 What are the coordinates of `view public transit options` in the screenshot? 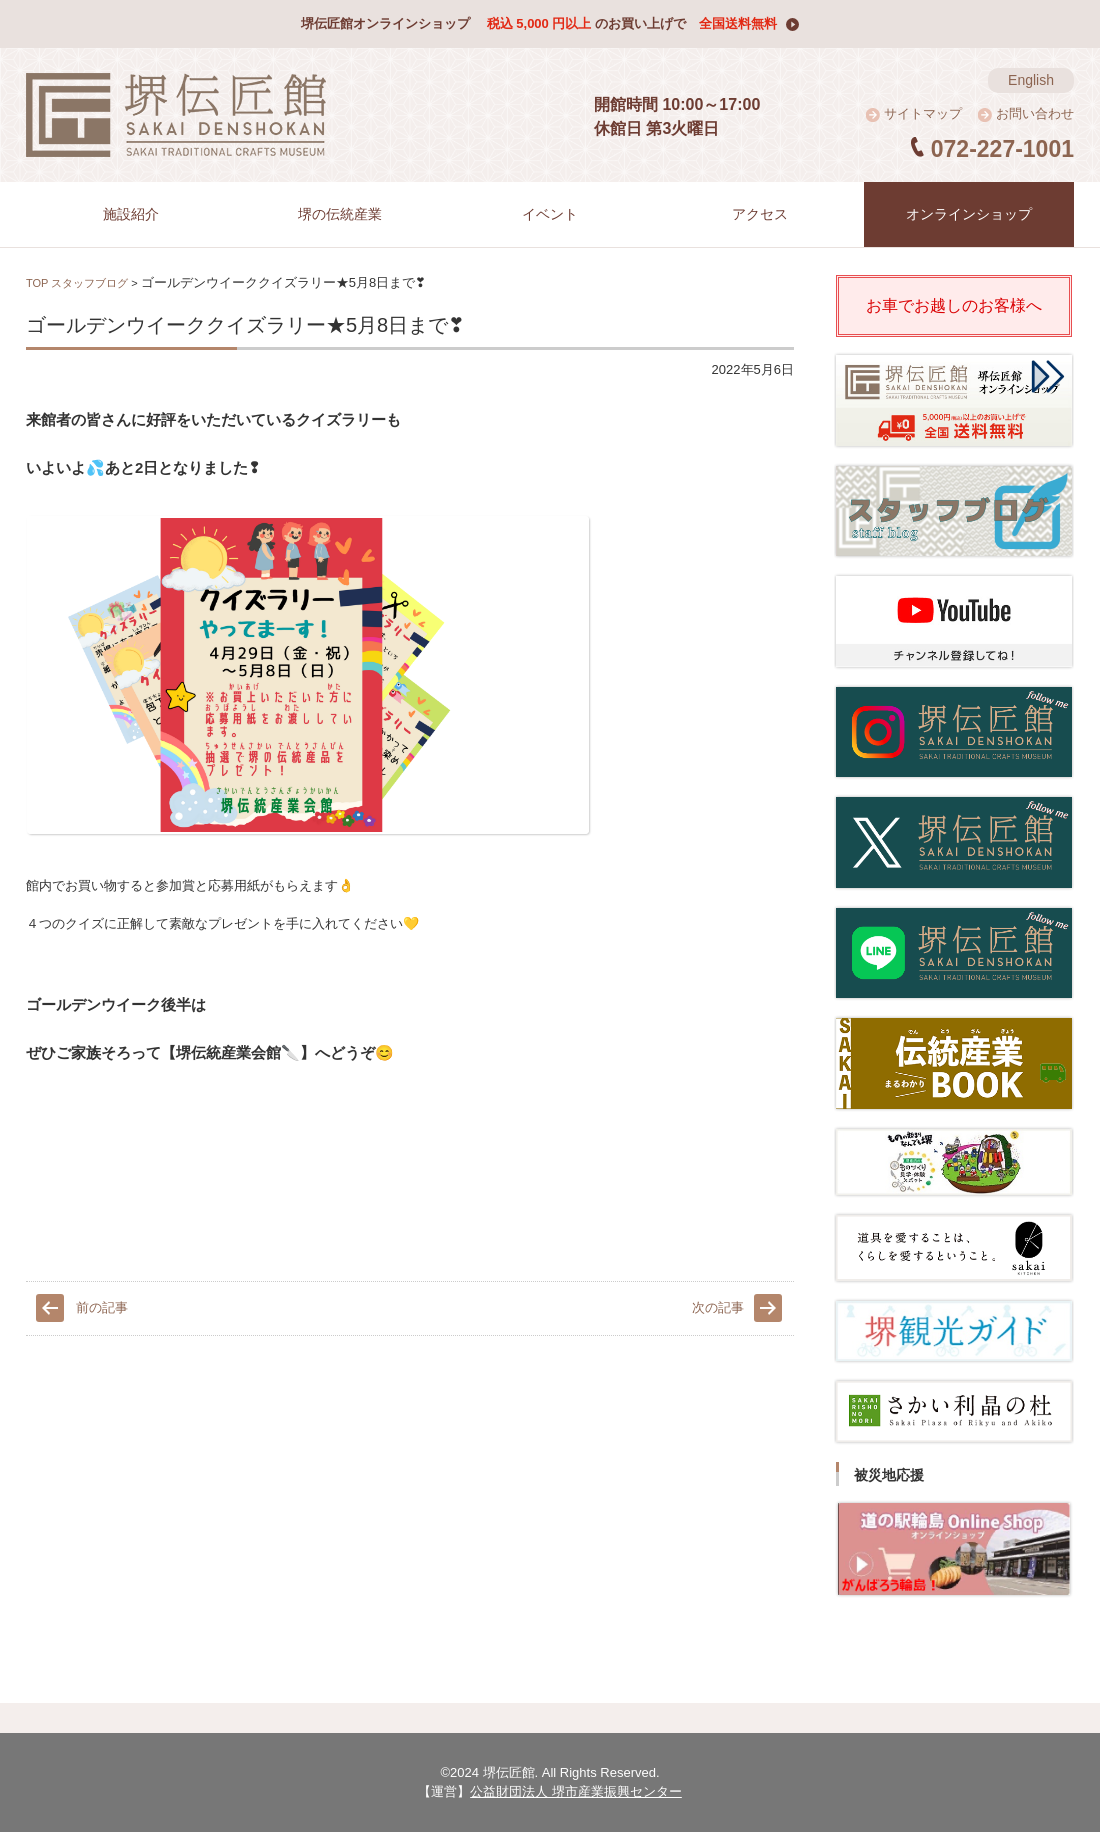 It's located at (1053, 1073).